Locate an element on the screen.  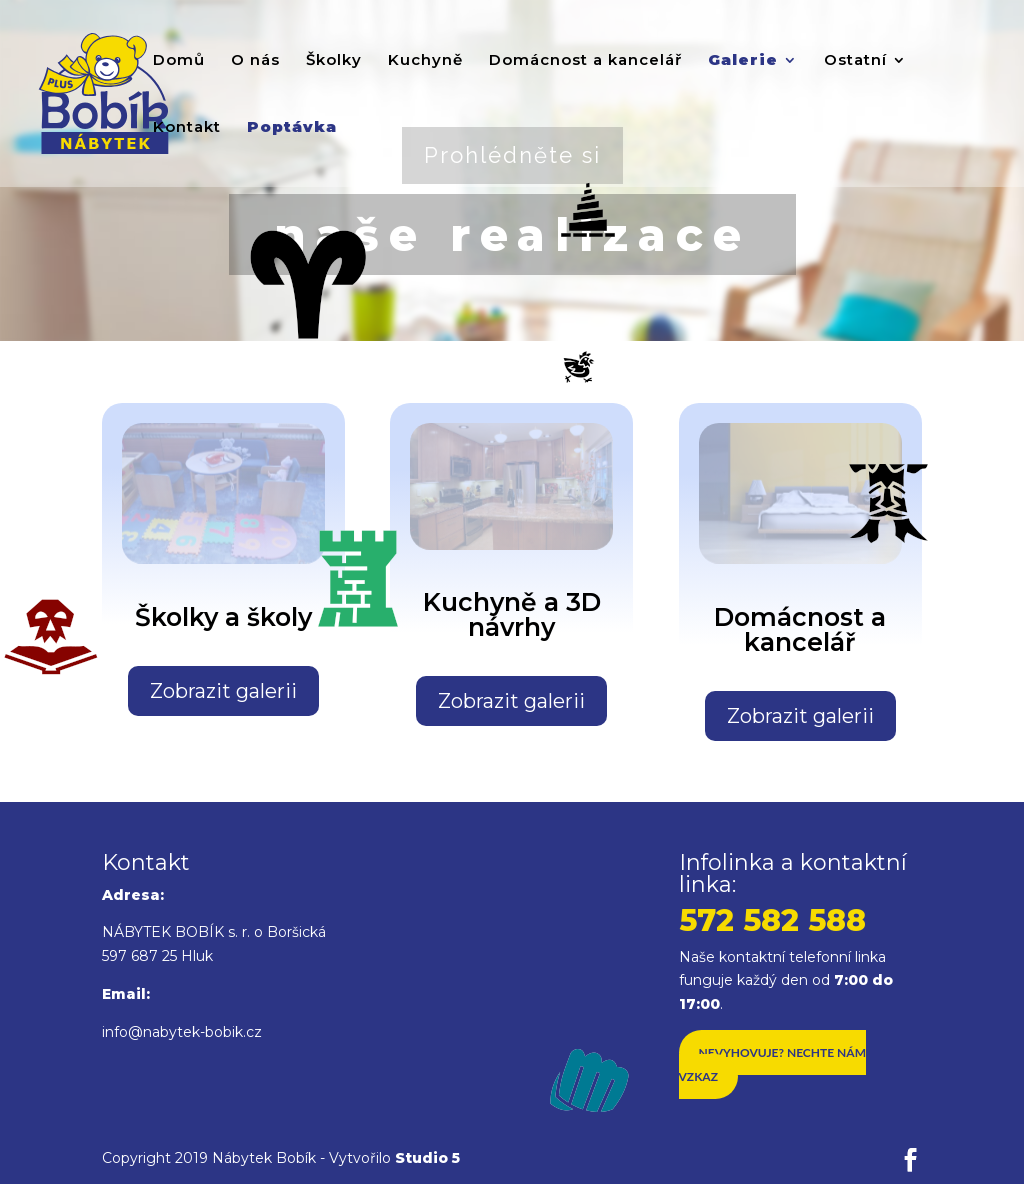
attack or melee action in a game is located at coordinates (588, 1084).